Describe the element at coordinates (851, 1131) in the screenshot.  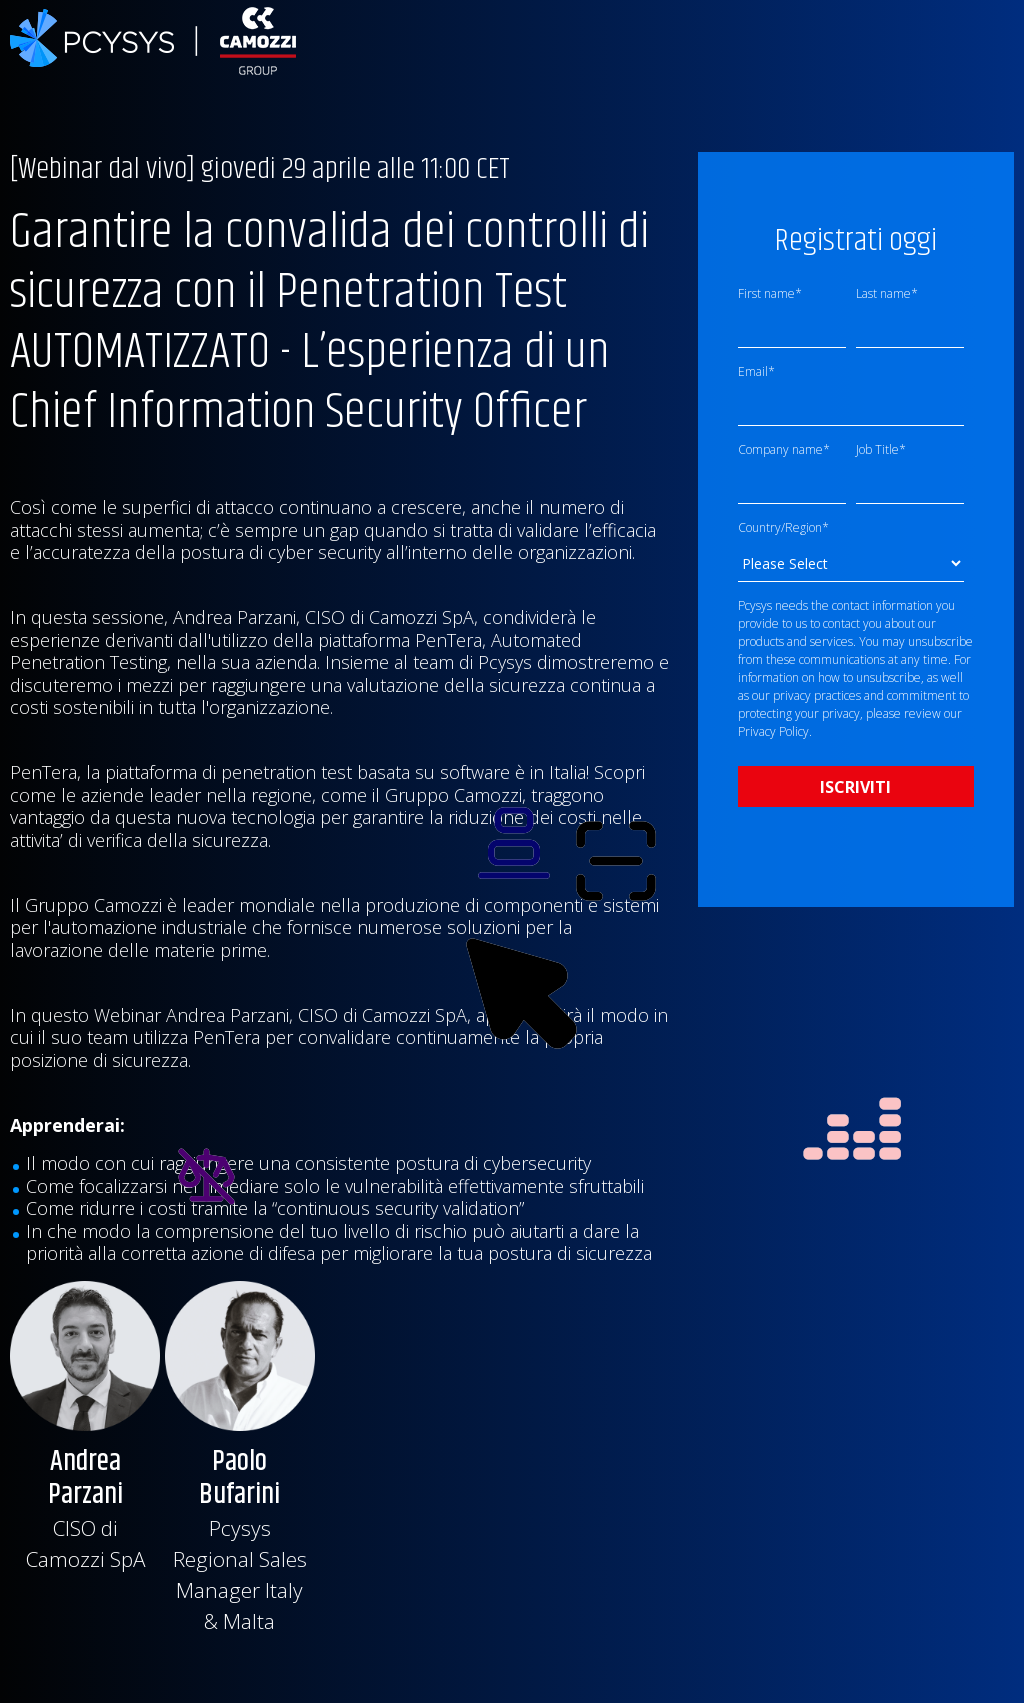
I see `open Deezer music streaming app` at that location.